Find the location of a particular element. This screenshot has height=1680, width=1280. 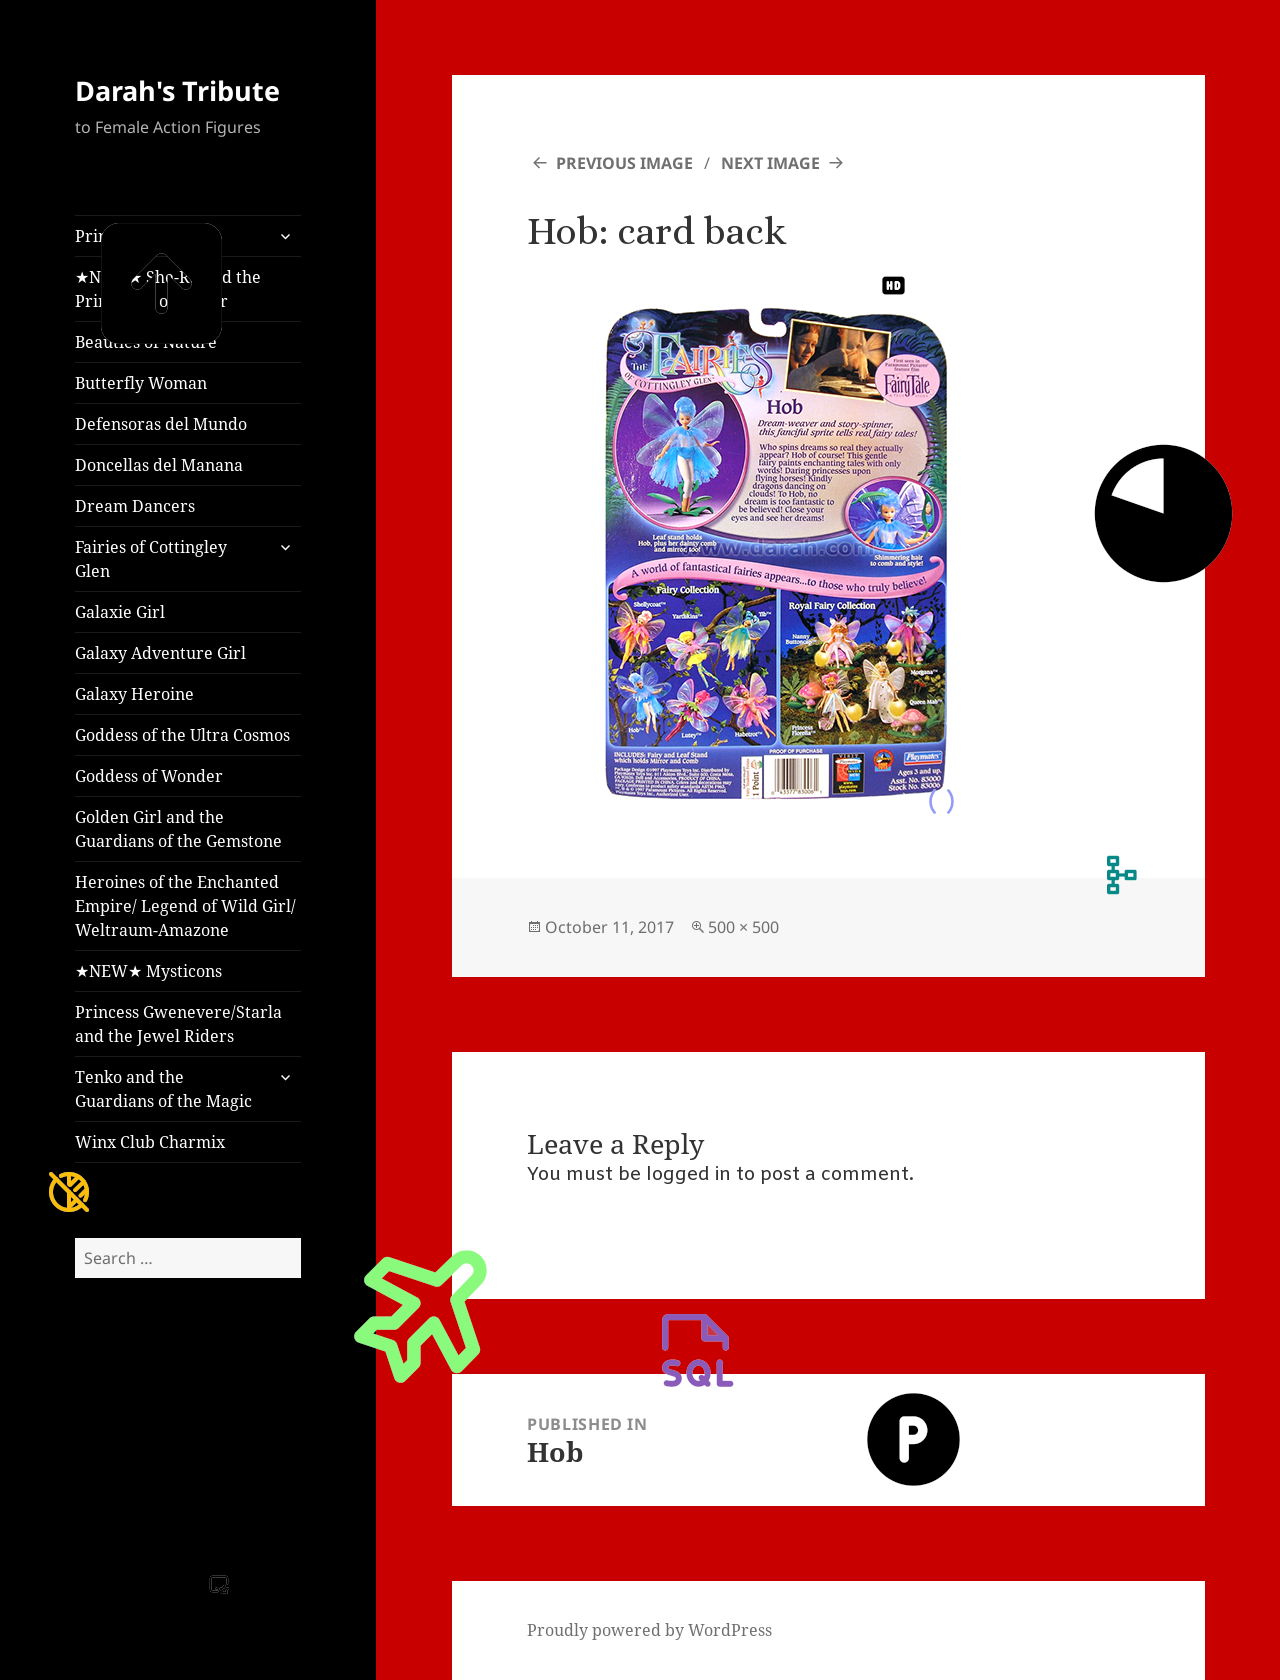

indicates 80% progress or completion is located at coordinates (1163, 513).